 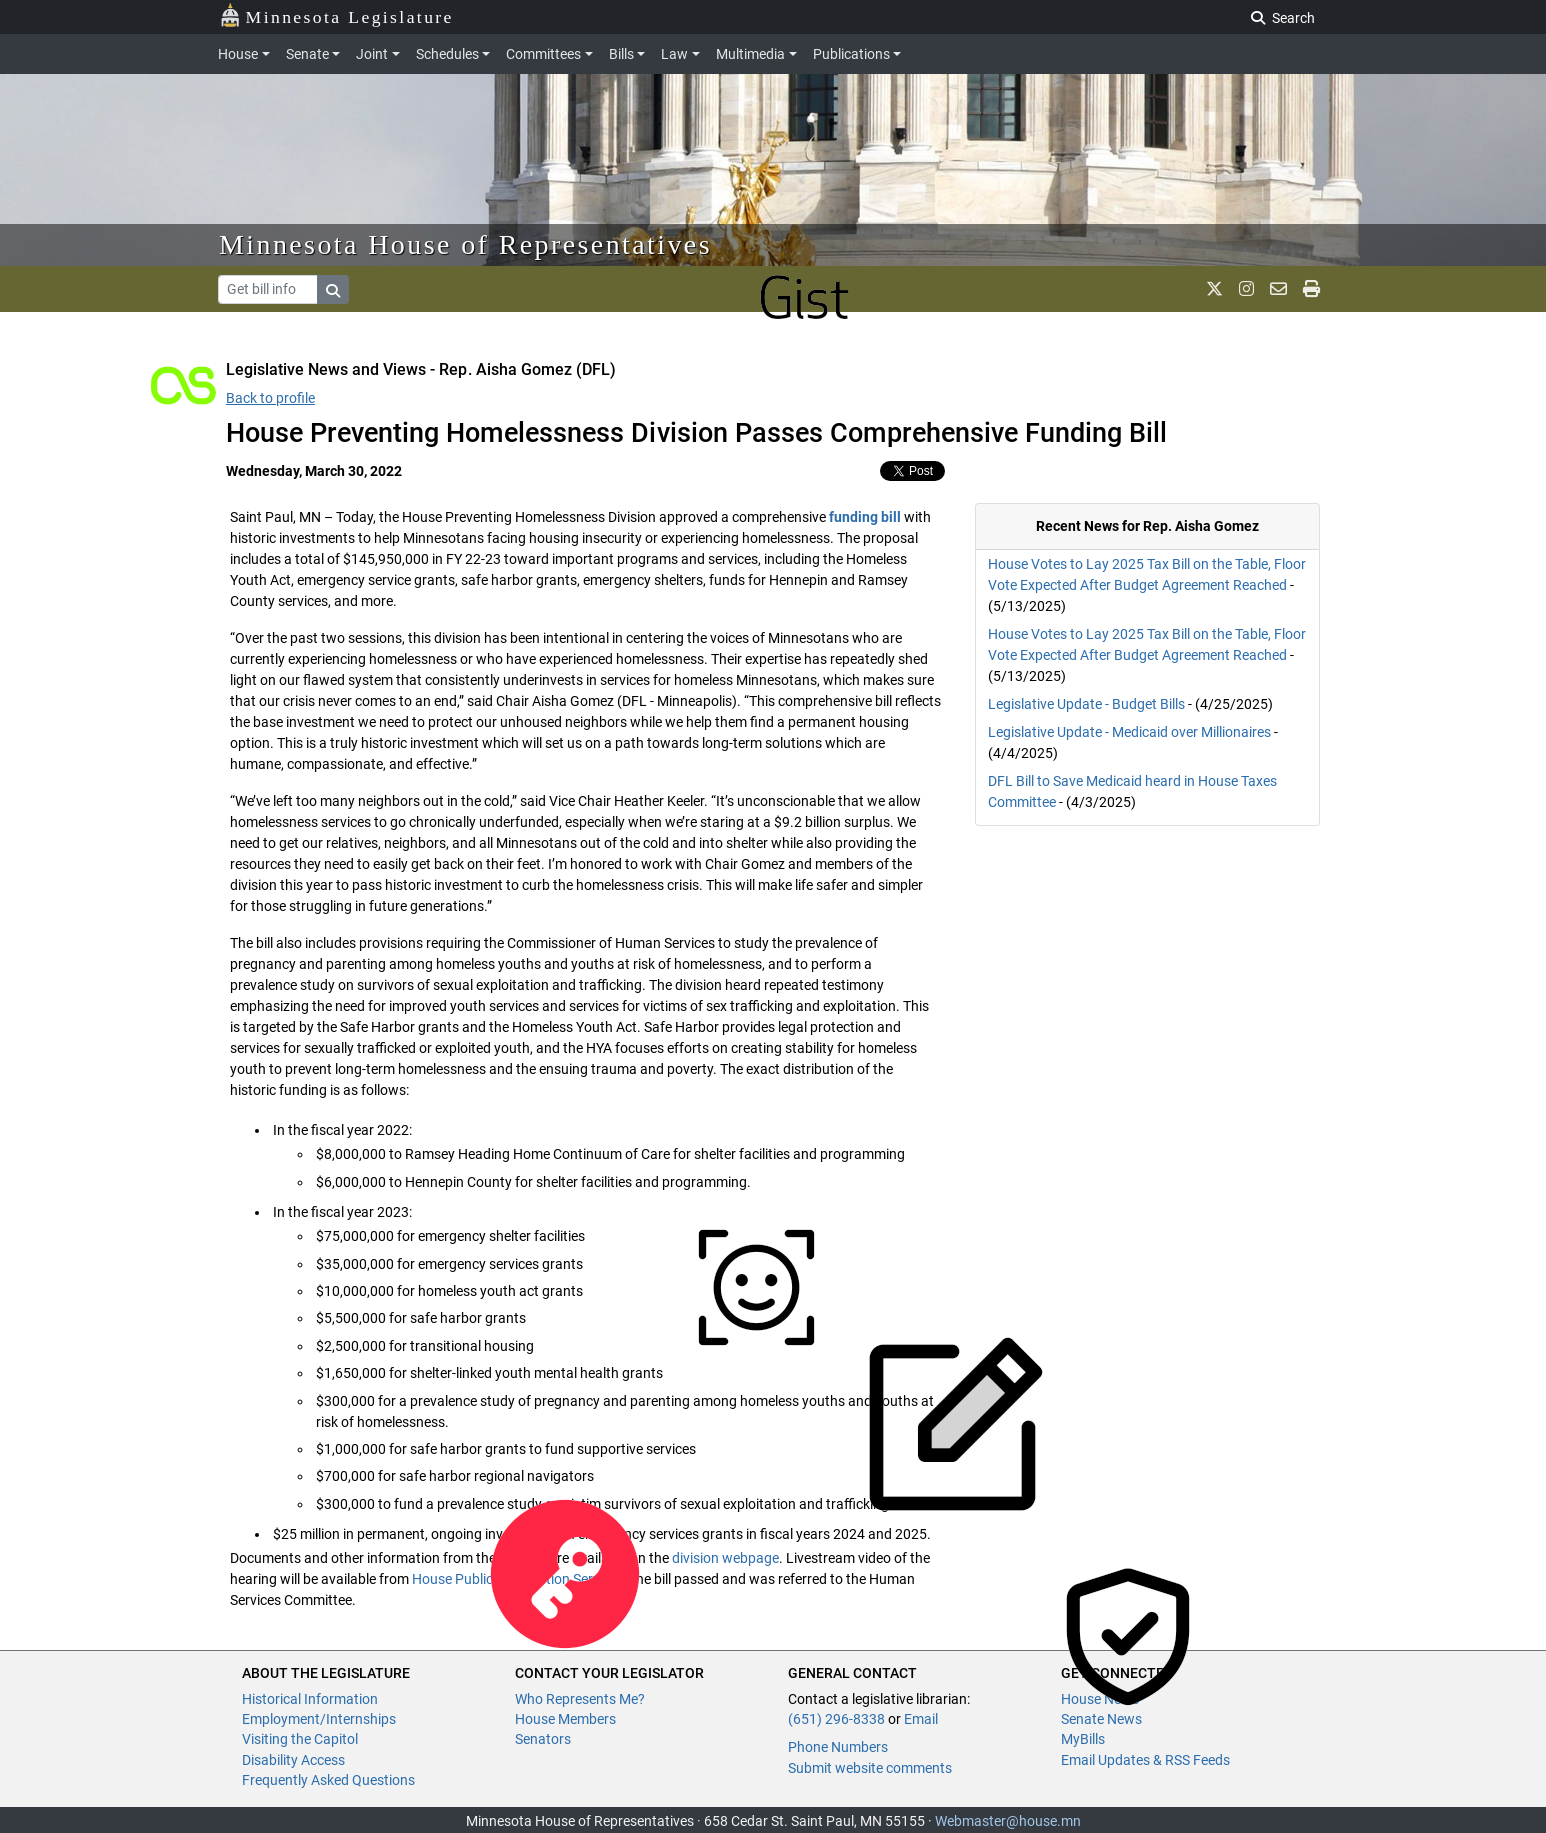 I want to click on indicates verified security or protection status, so click(x=1128, y=1638).